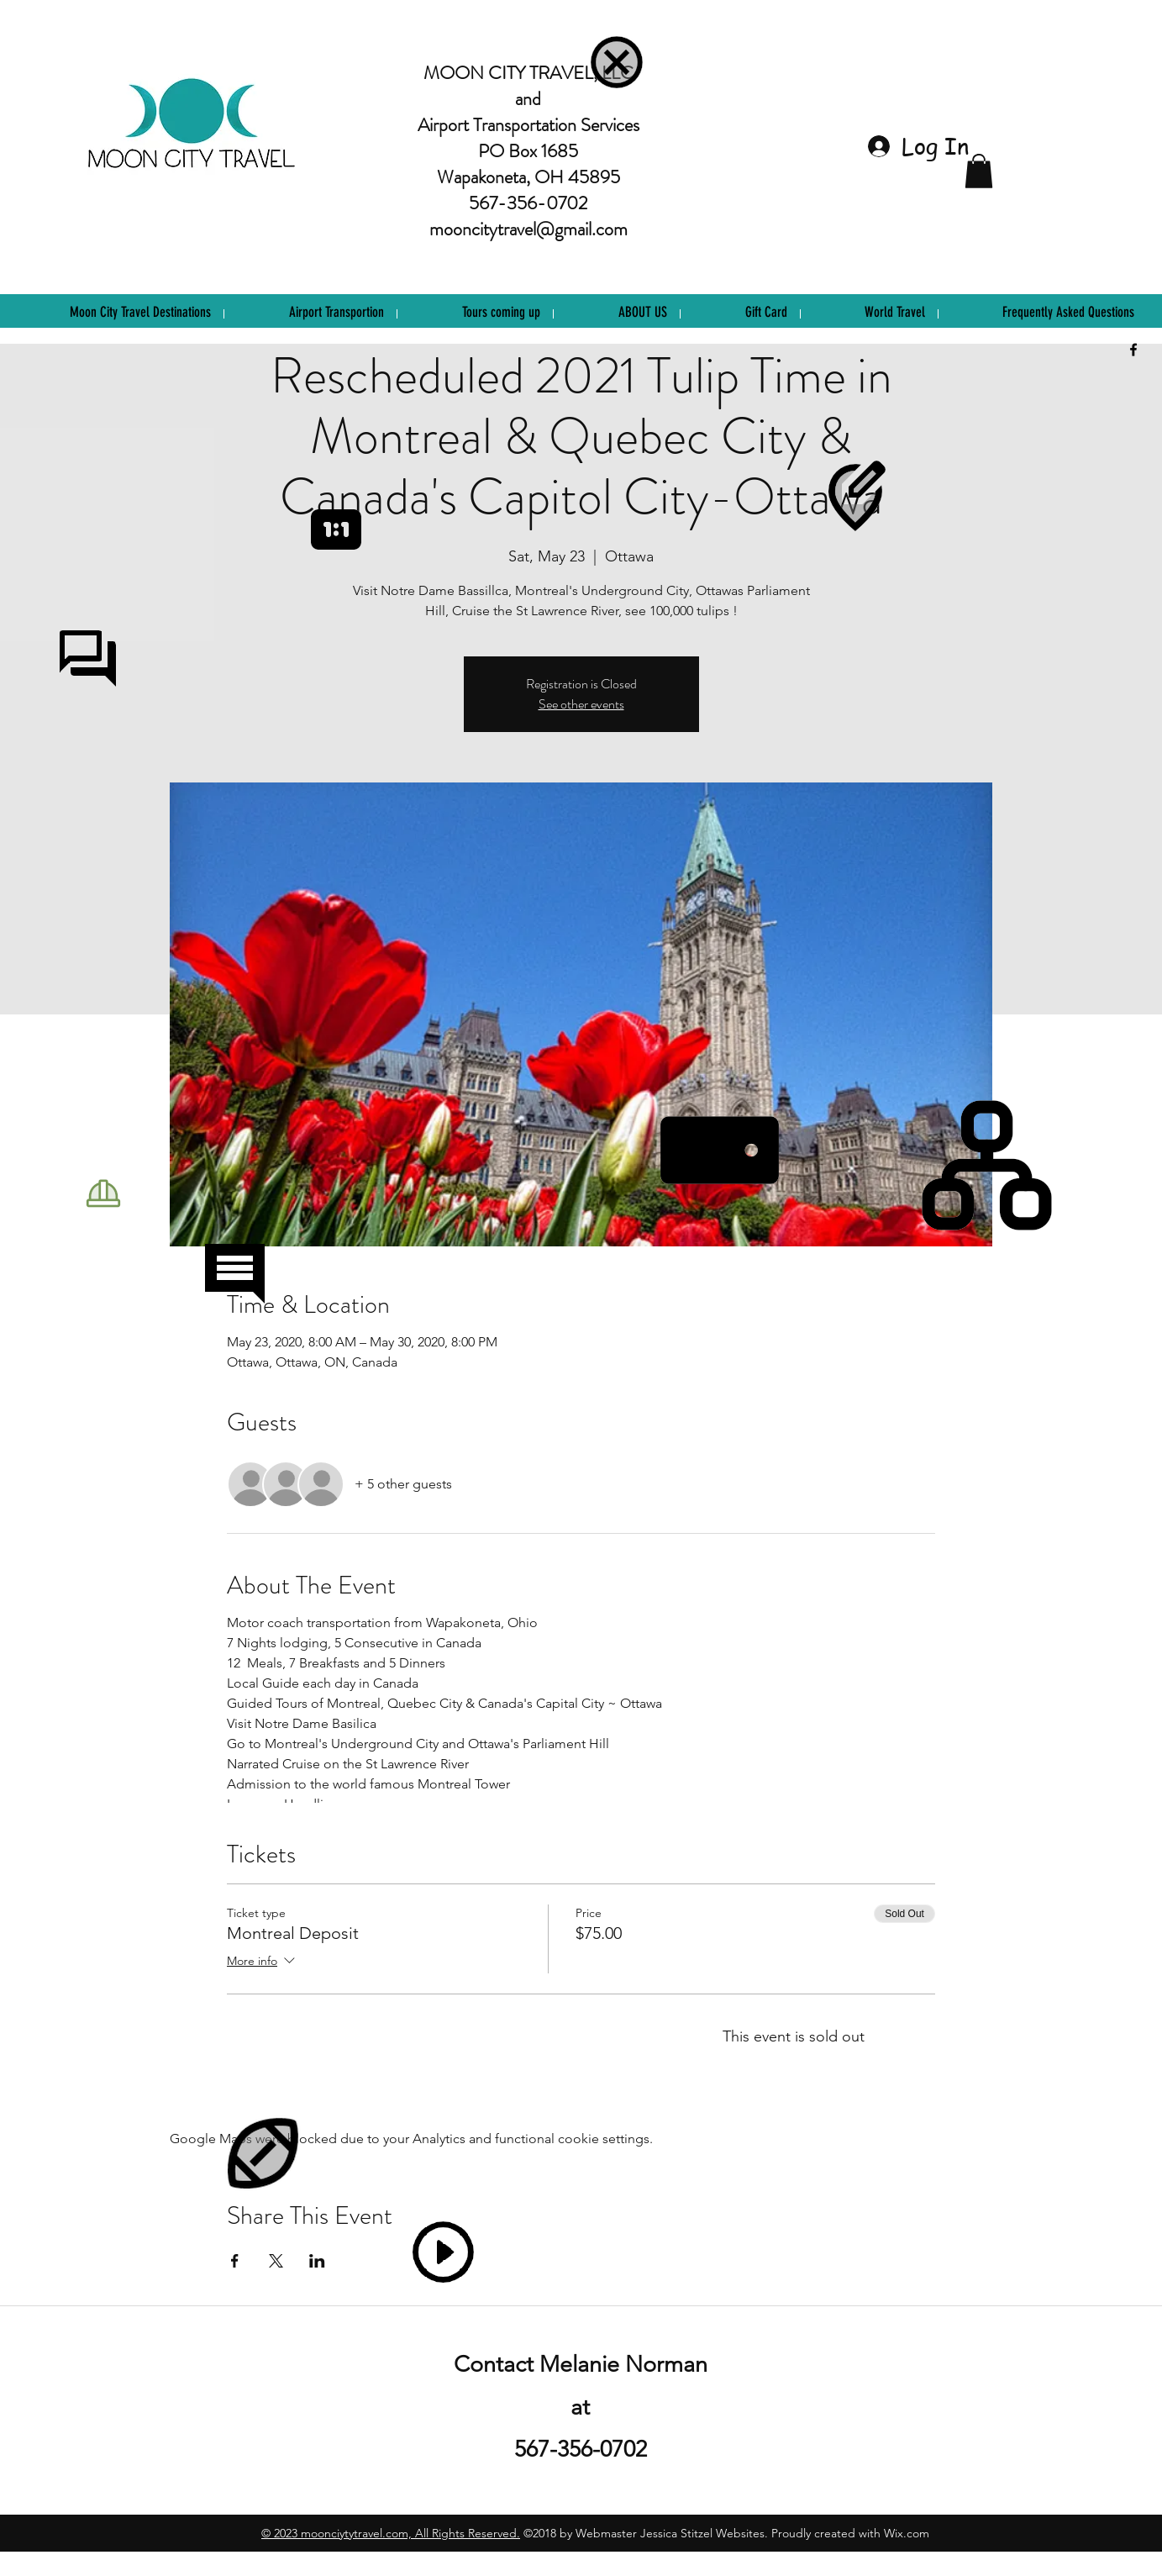 The width and height of the screenshot is (1162, 2576). I want to click on access football or sports content, so click(263, 2153).